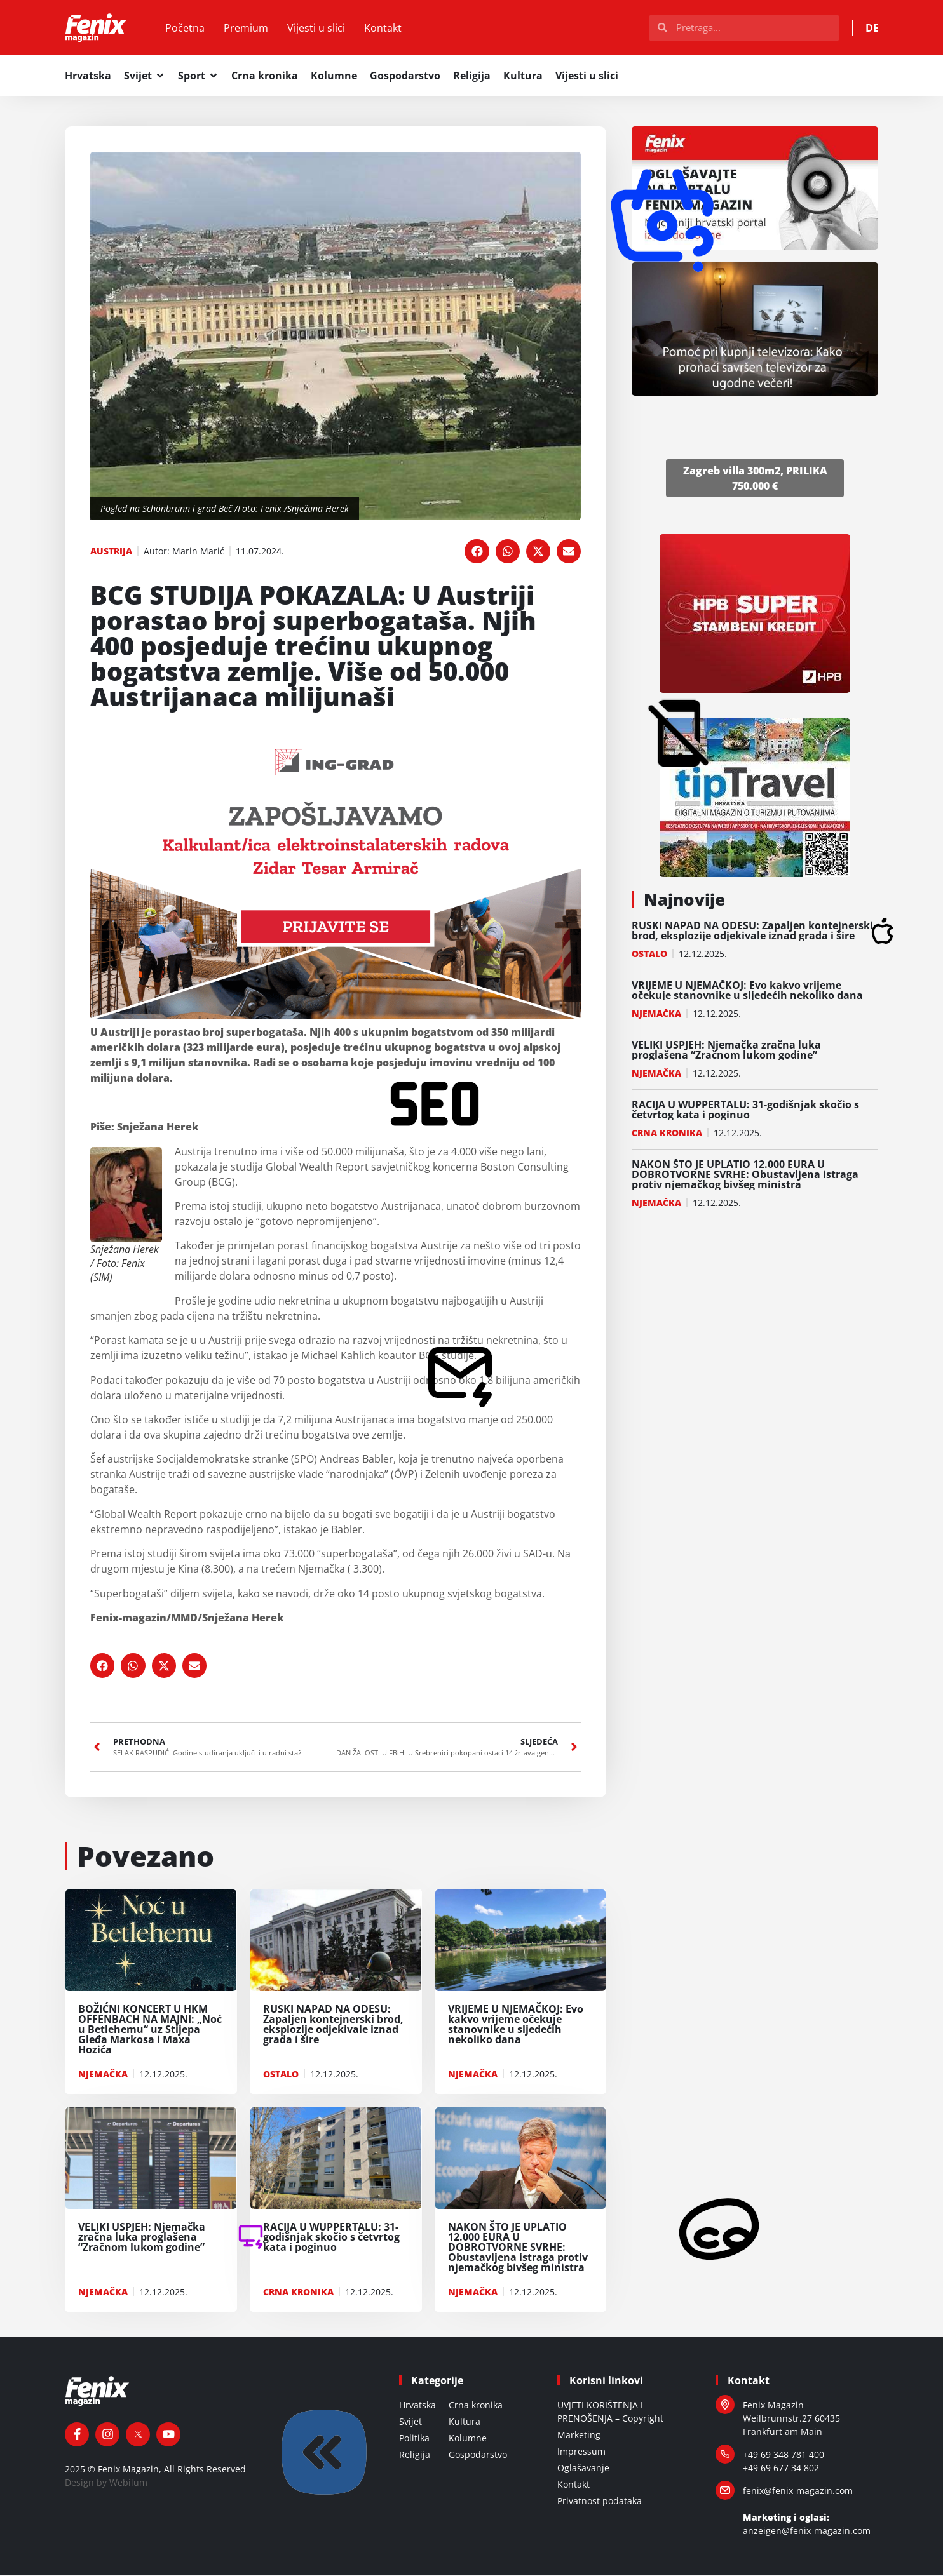 The width and height of the screenshot is (943, 2576). Describe the element at coordinates (679, 733) in the screenshot. I see `mobile device is disabled or unavailable` at that location.